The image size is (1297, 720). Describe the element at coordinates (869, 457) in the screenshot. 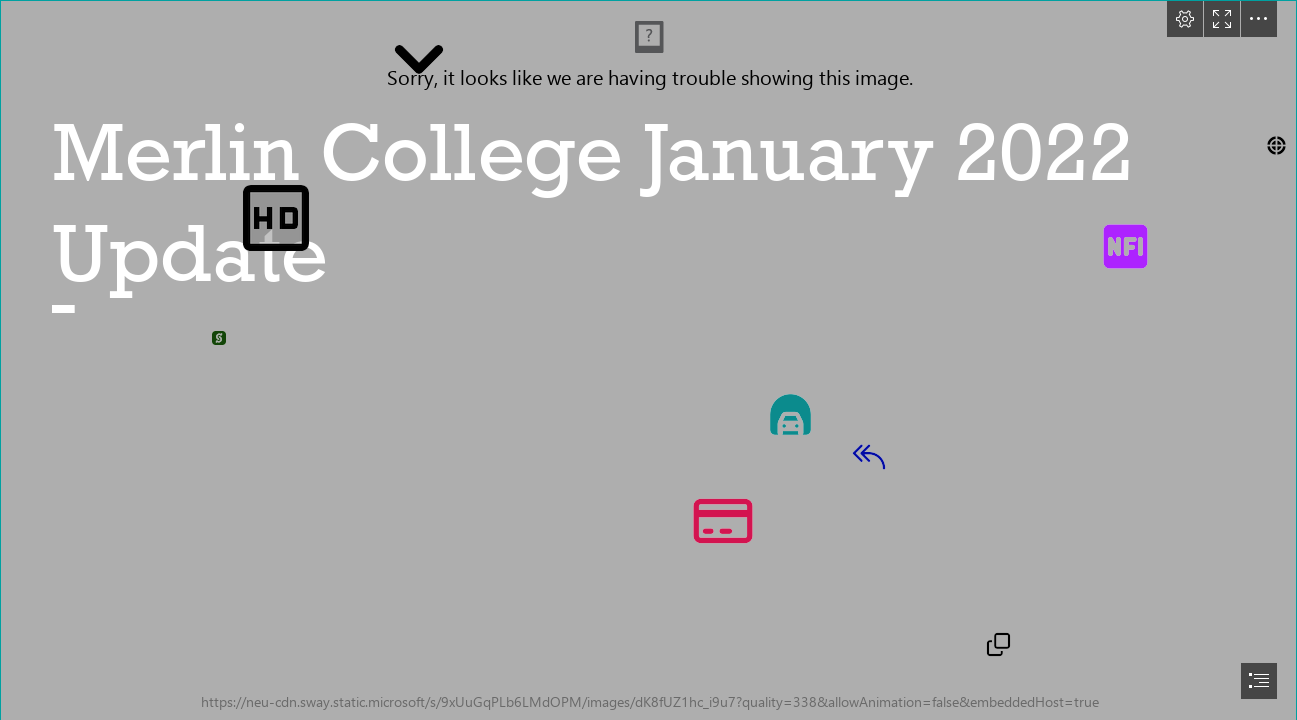

I see `reply all to a message or email` at that location.